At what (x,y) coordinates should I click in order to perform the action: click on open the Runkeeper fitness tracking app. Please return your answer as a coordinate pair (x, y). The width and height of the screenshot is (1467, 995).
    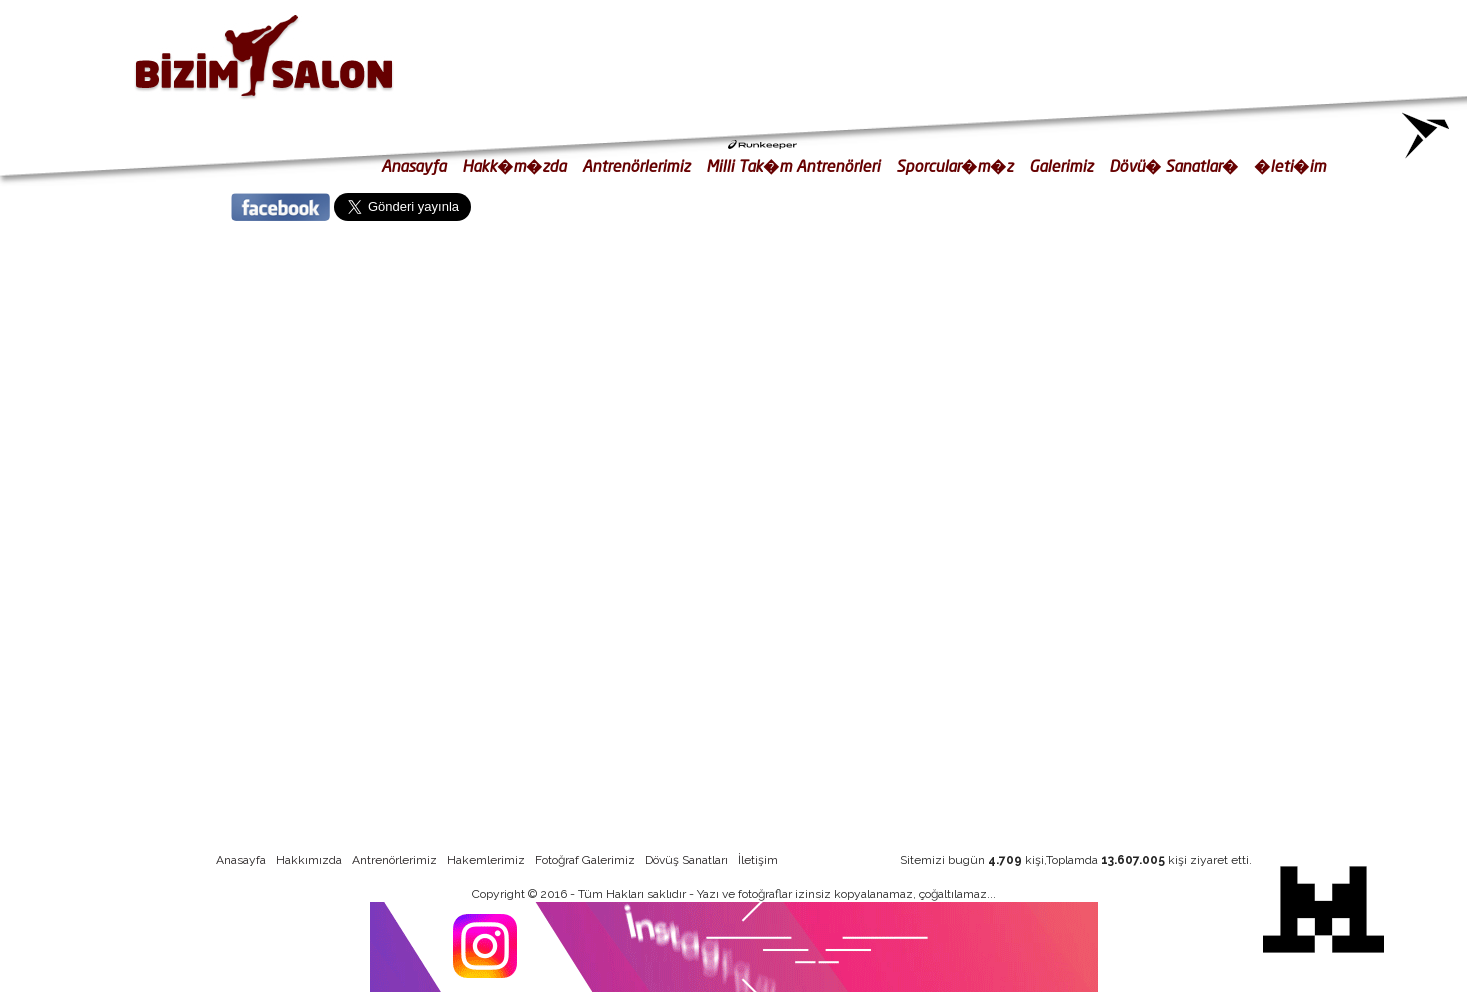
    Looking at the image, I should click on (762, 144).